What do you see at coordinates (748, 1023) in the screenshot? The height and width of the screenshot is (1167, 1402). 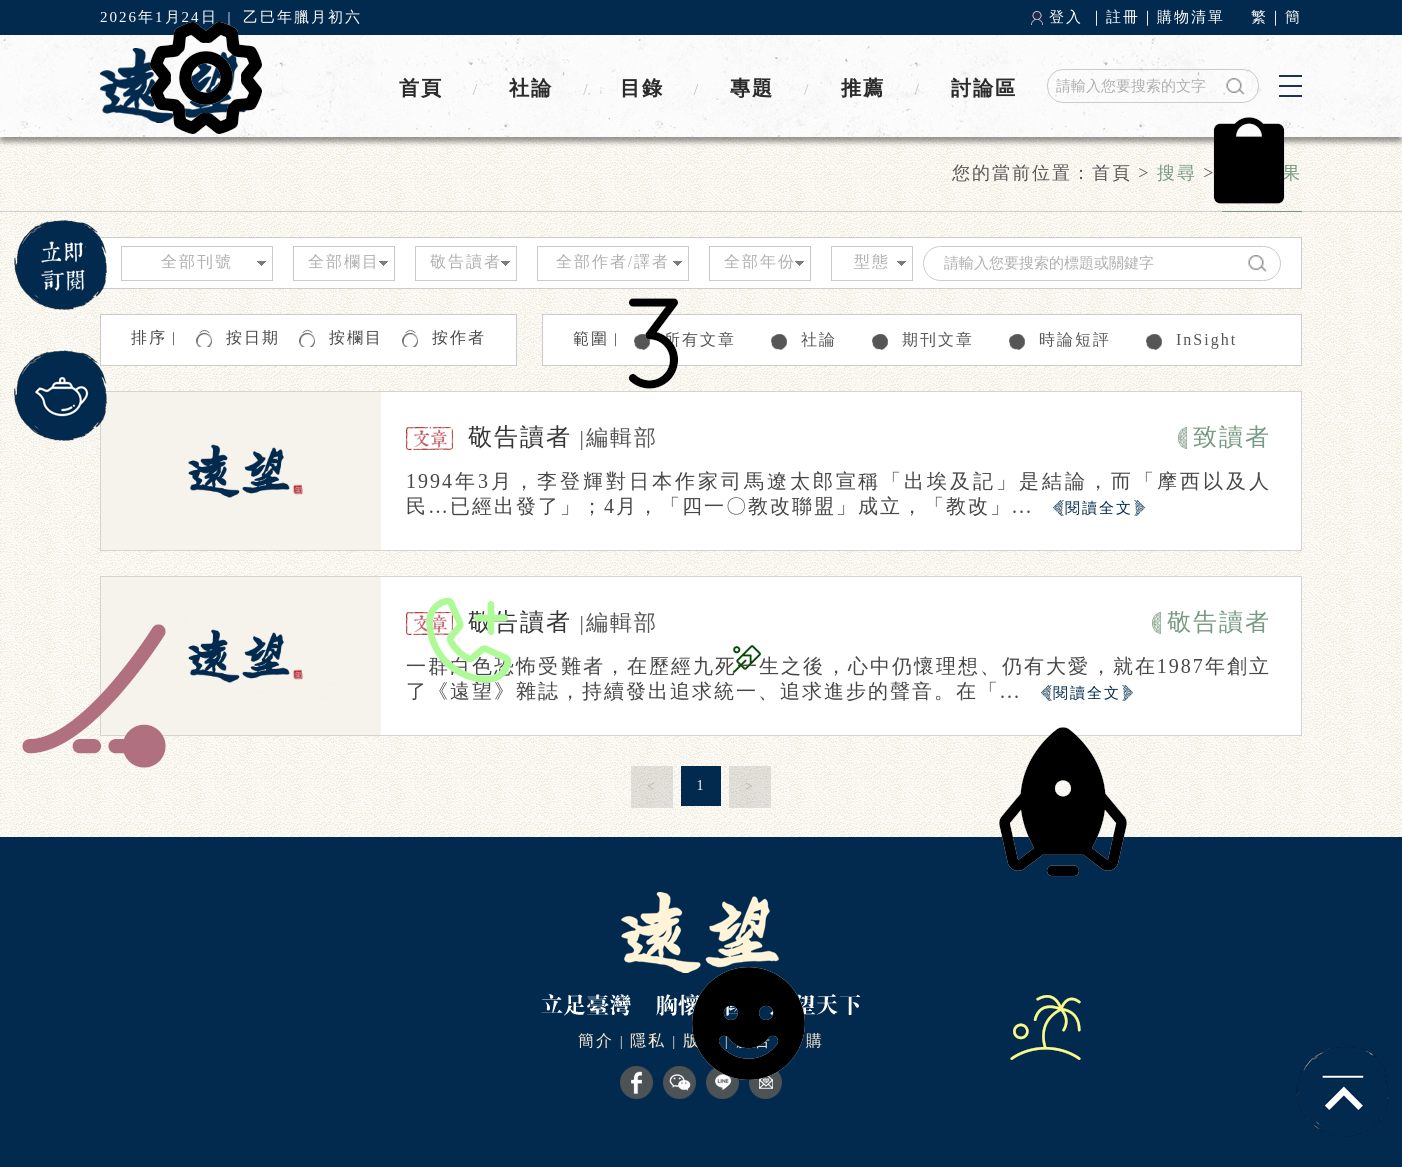 I see `add an emoji or reaction` at bounding box center [748, 1023].